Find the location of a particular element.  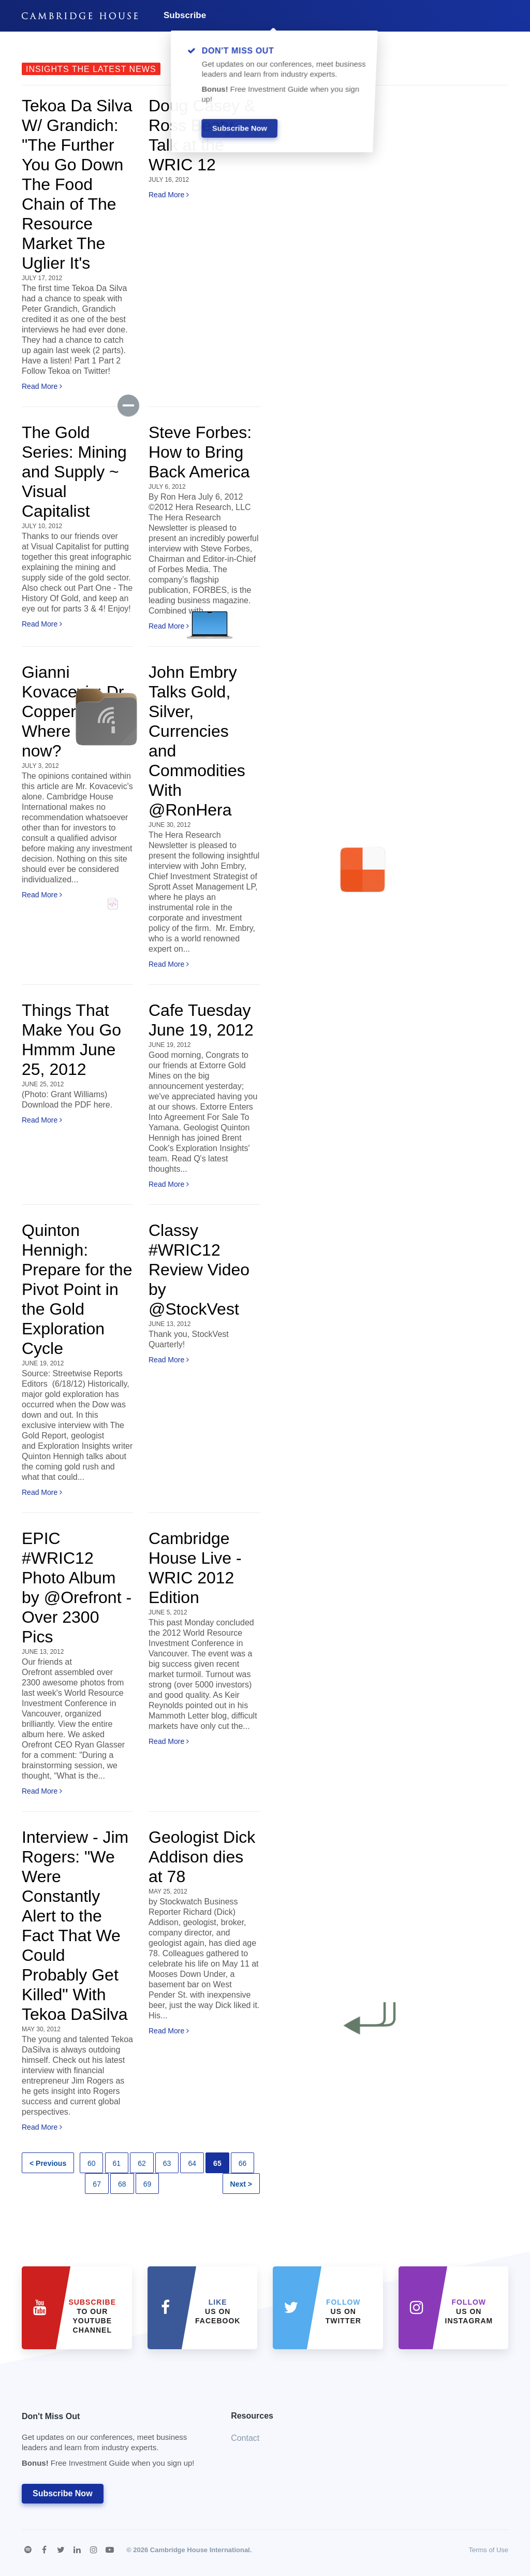

indicates file excluded from dropbox selective sync is located at coordinates (128, 405).